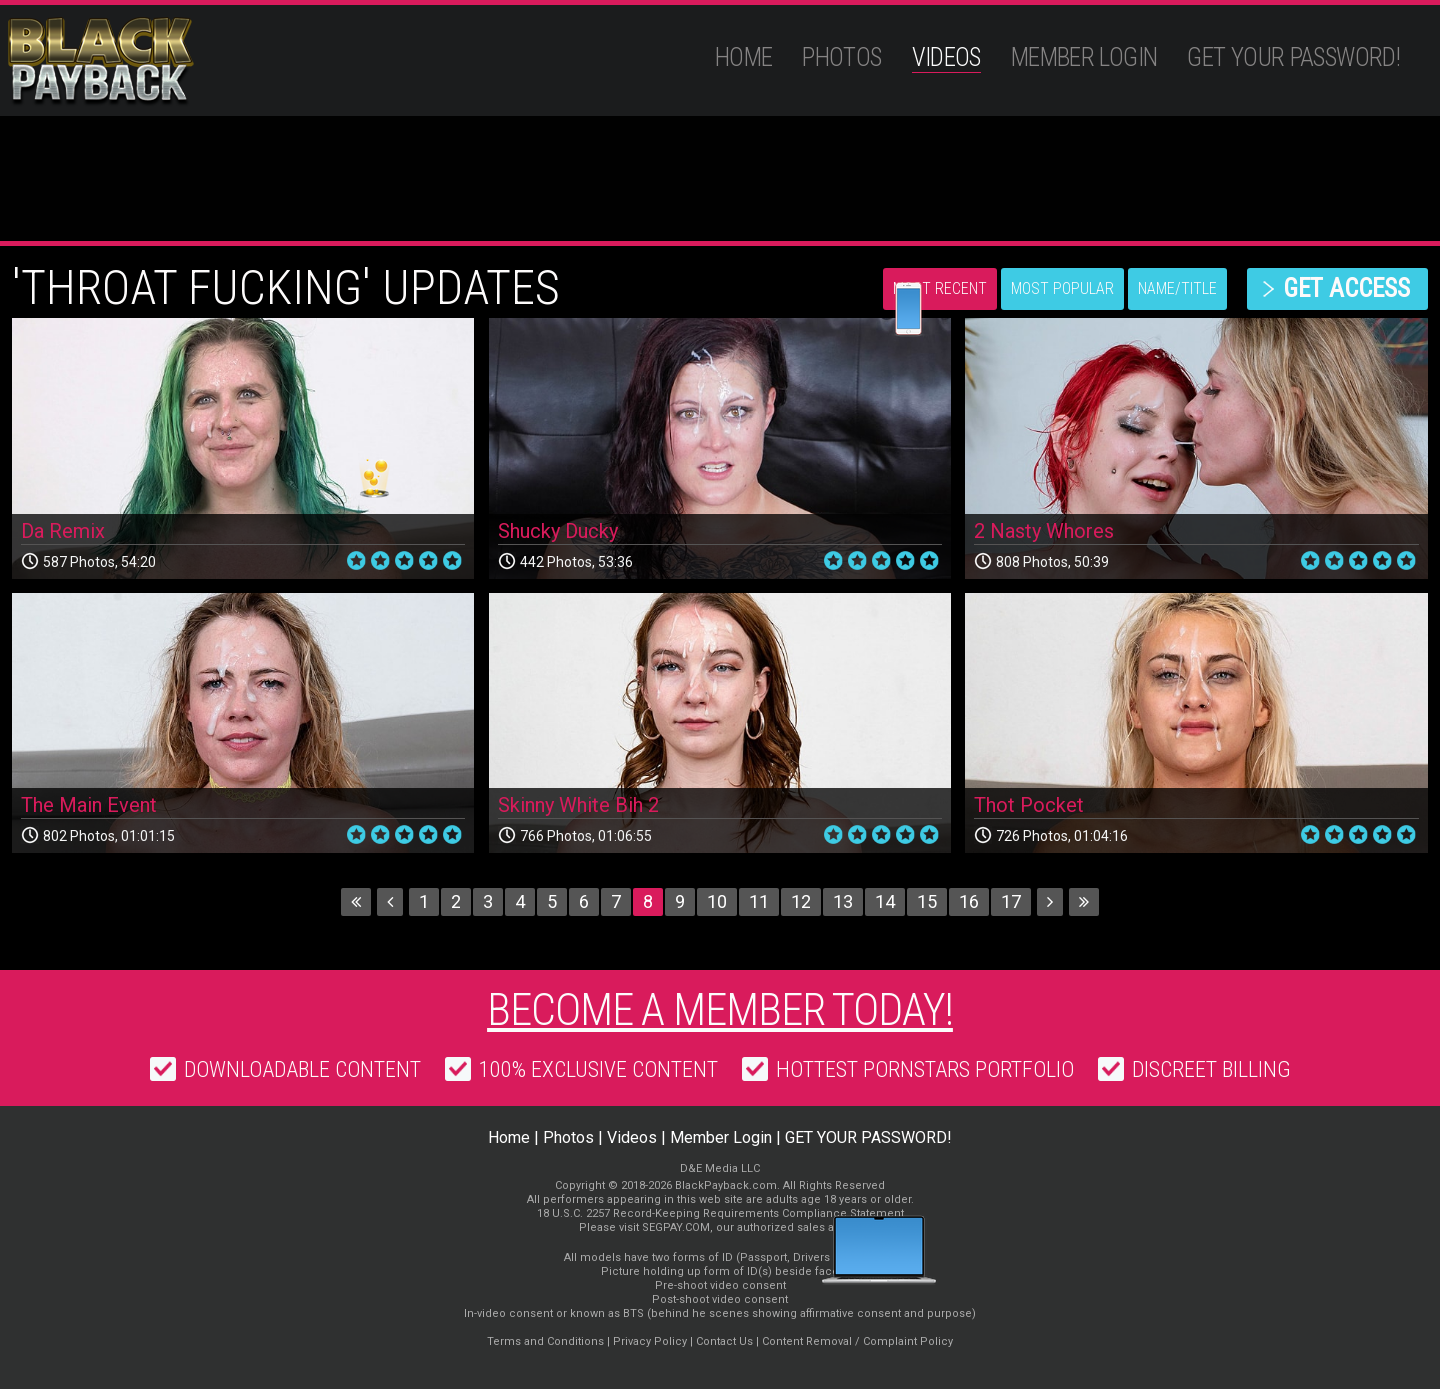  Describe the element at coordinates (374, 477) in the screenshot. I see `access particle emitter effects library in iMovie` at that location.